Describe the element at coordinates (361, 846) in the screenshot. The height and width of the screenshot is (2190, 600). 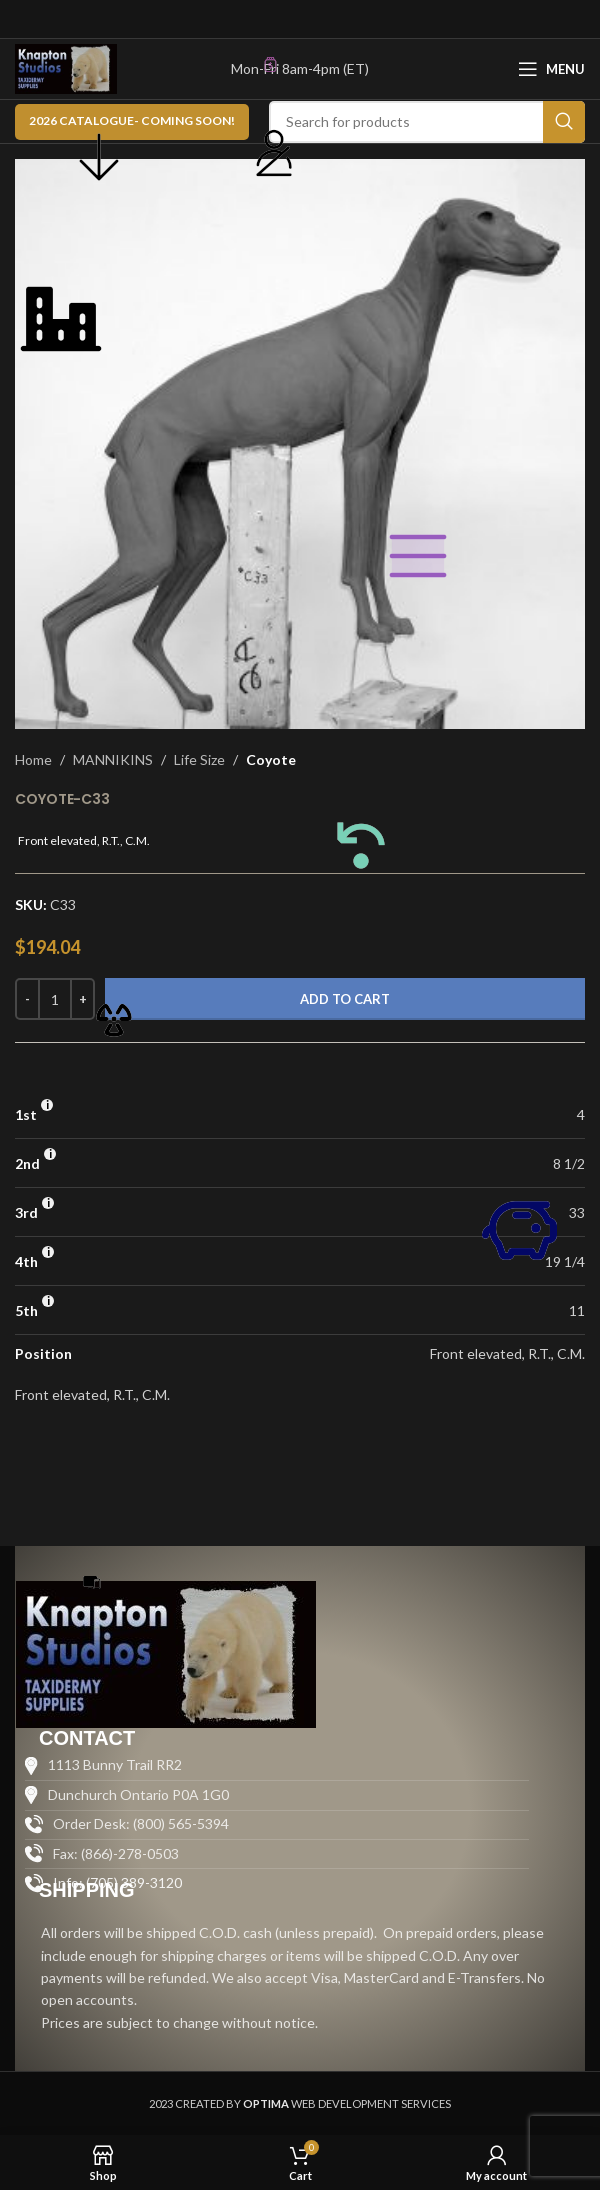
I see `step back to the previous line during debugging` at that location.